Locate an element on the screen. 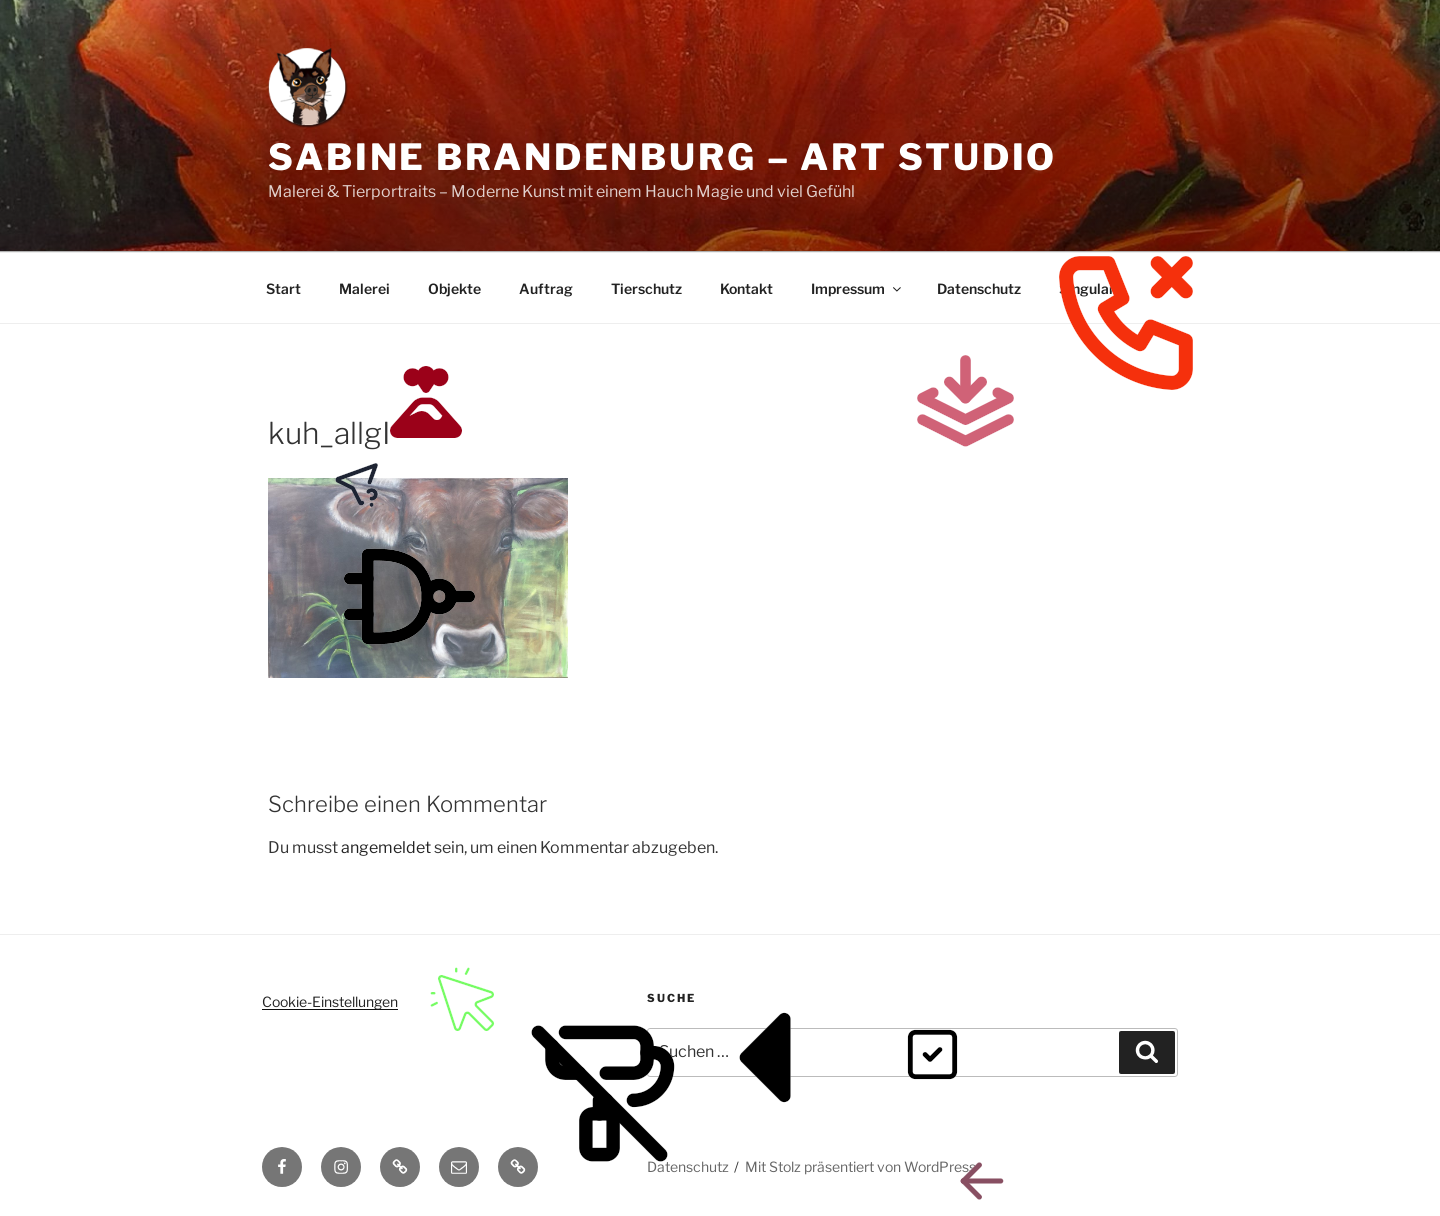 The width and height of the screenshot is (1440, 1216). end or cancel a phone call is located at coordinates (1129, 319).